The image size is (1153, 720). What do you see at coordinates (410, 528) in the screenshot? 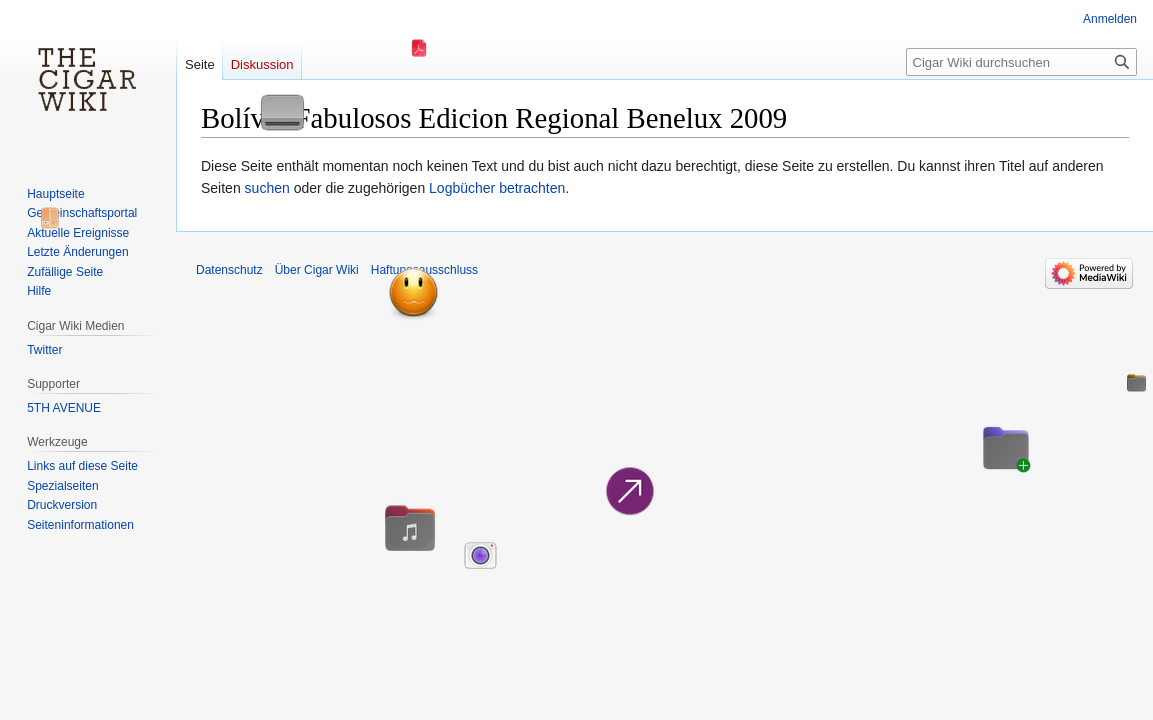
I see `open your music folder` at bounding box center [410, 528].